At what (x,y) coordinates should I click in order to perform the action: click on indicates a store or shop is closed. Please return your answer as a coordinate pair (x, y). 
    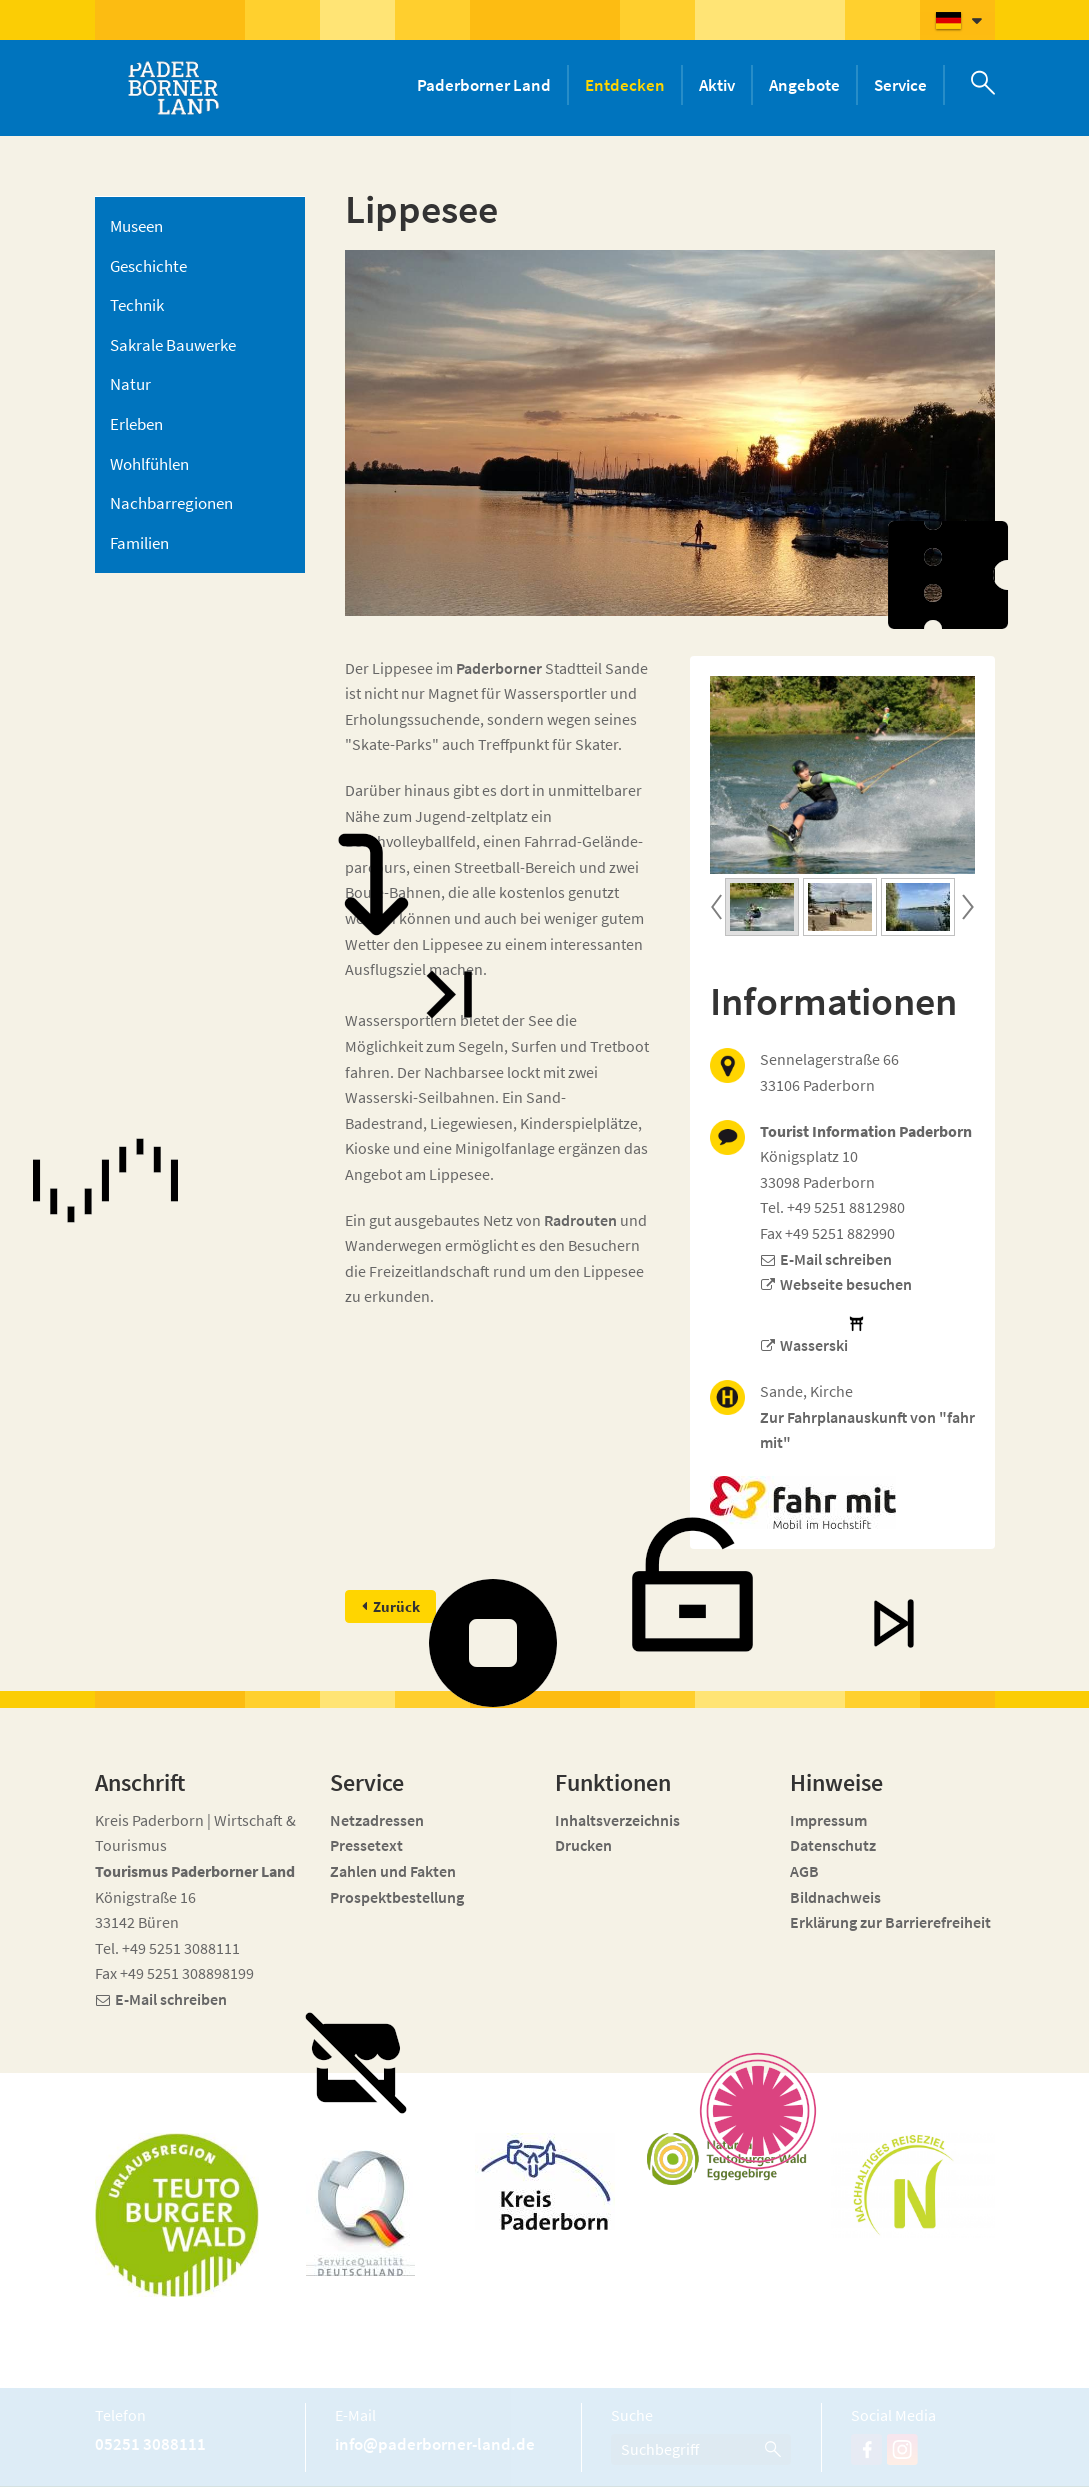
    Looking at the image, I should click on (356, 2063).